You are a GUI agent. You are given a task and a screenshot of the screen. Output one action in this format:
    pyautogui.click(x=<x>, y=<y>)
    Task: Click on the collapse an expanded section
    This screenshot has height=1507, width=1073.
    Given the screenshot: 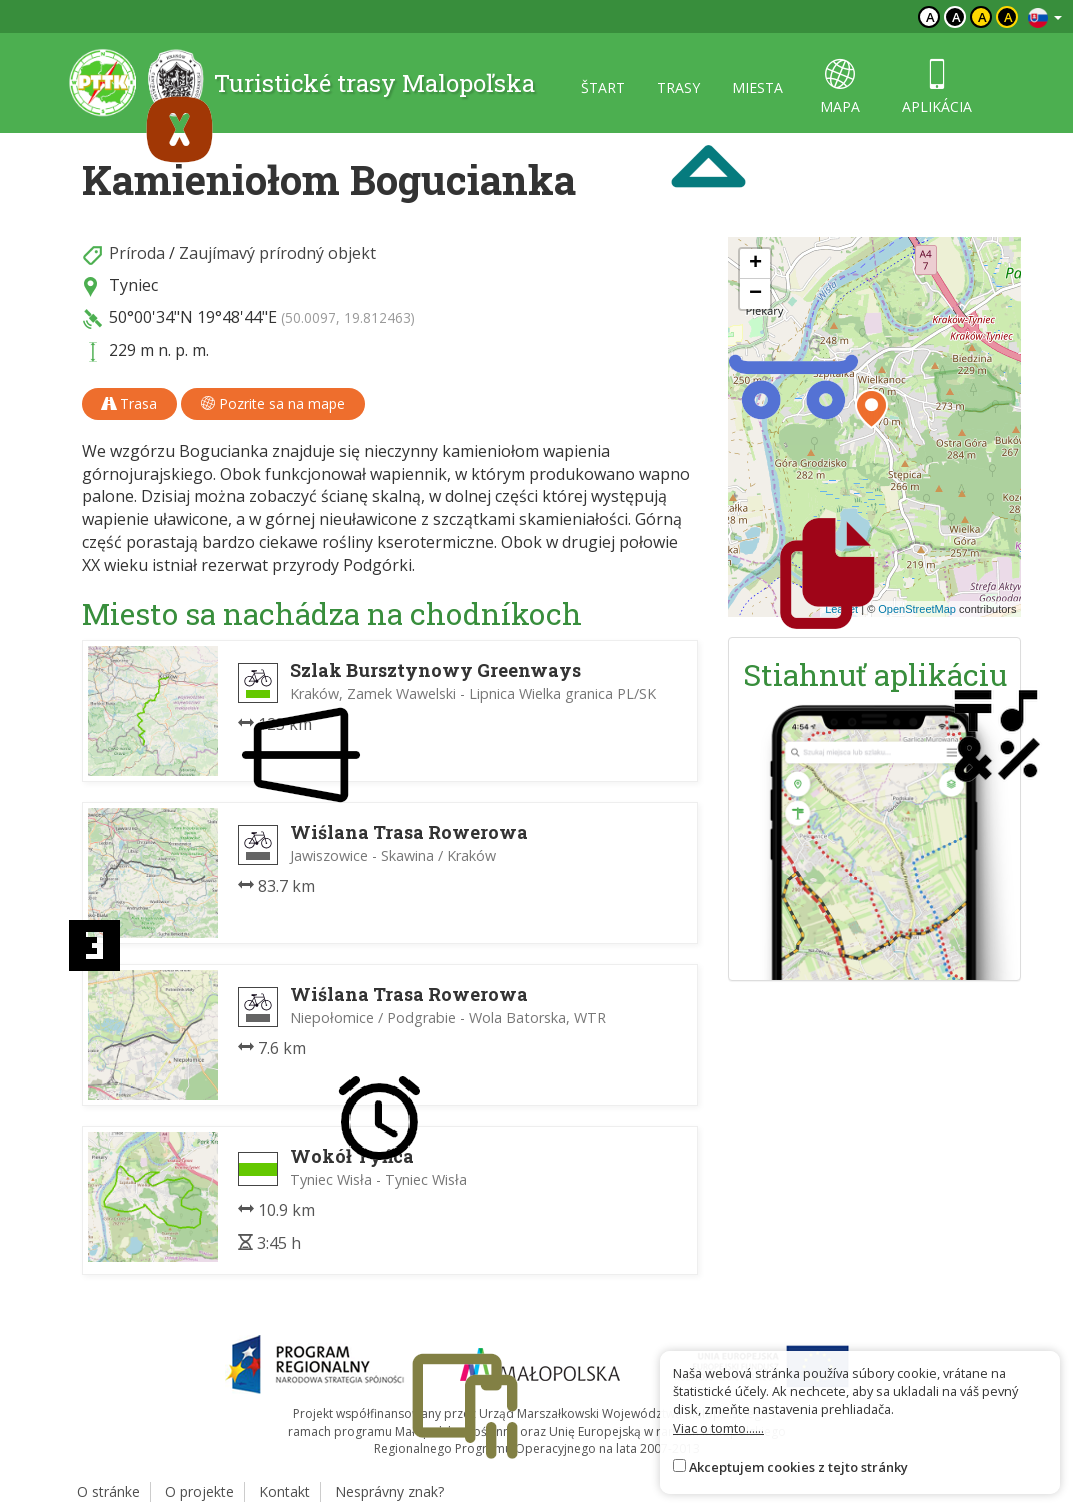 What is the action you would take?
    pyautogui.click(x=708, y=171)
    